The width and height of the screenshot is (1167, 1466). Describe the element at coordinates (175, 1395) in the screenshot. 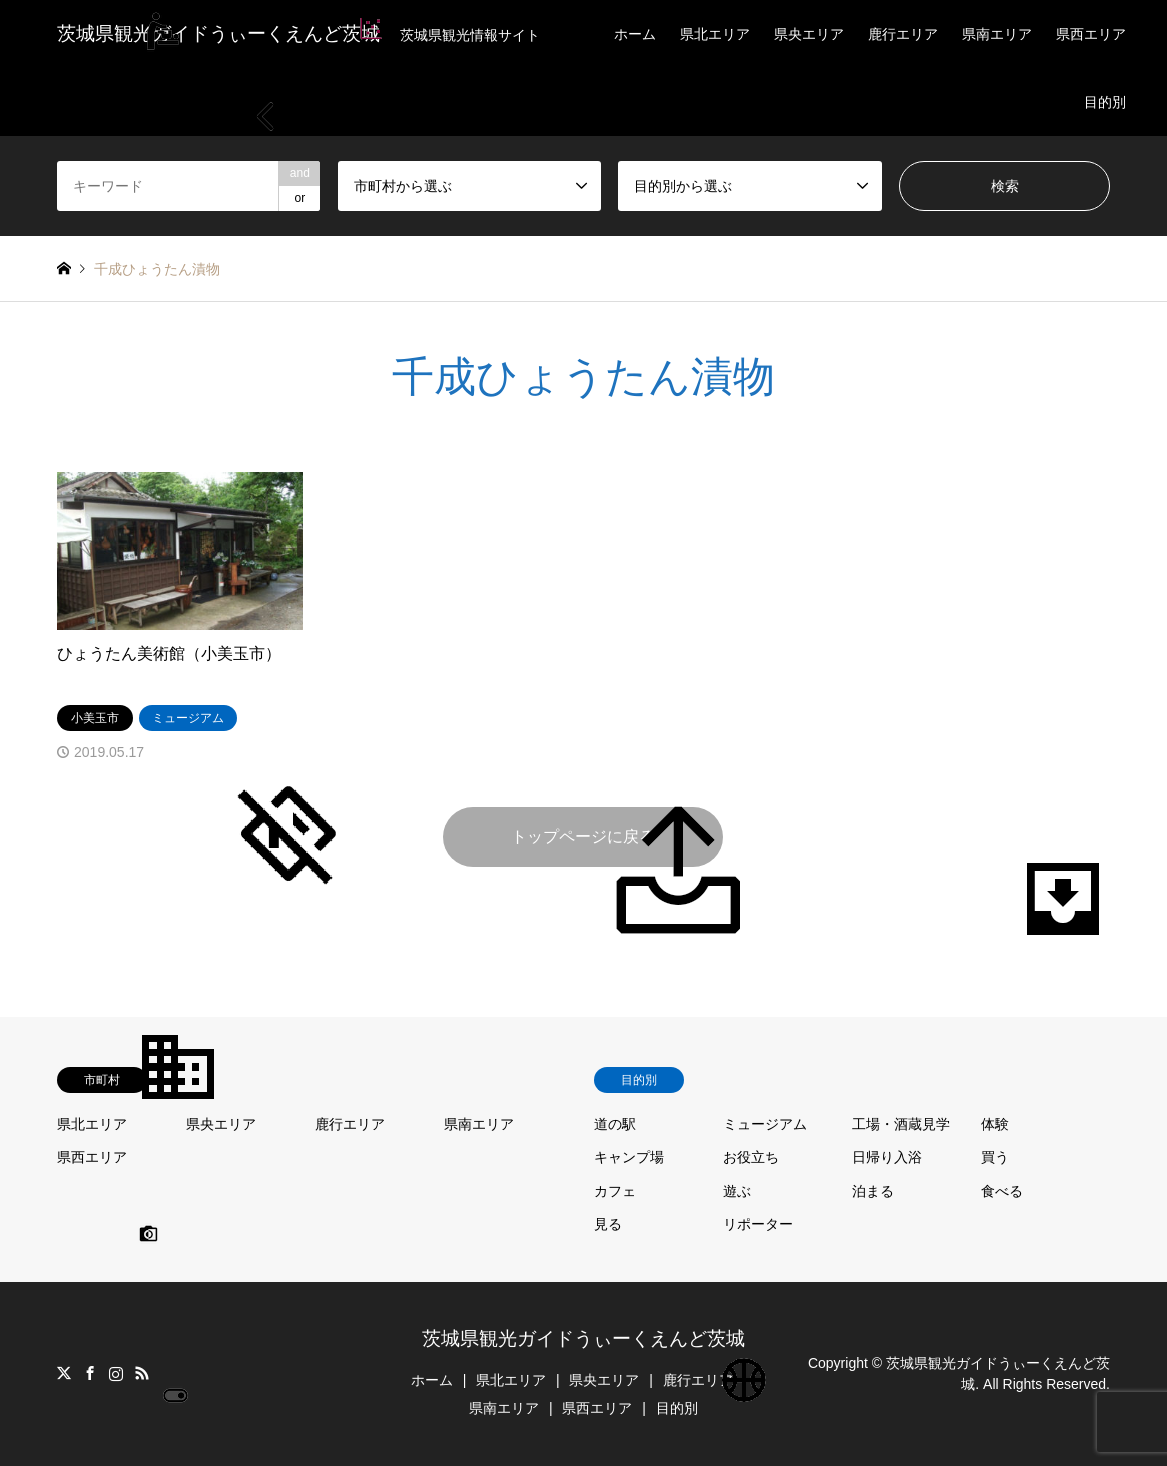

I see `toggle switch in the on/enabled state` at that location.